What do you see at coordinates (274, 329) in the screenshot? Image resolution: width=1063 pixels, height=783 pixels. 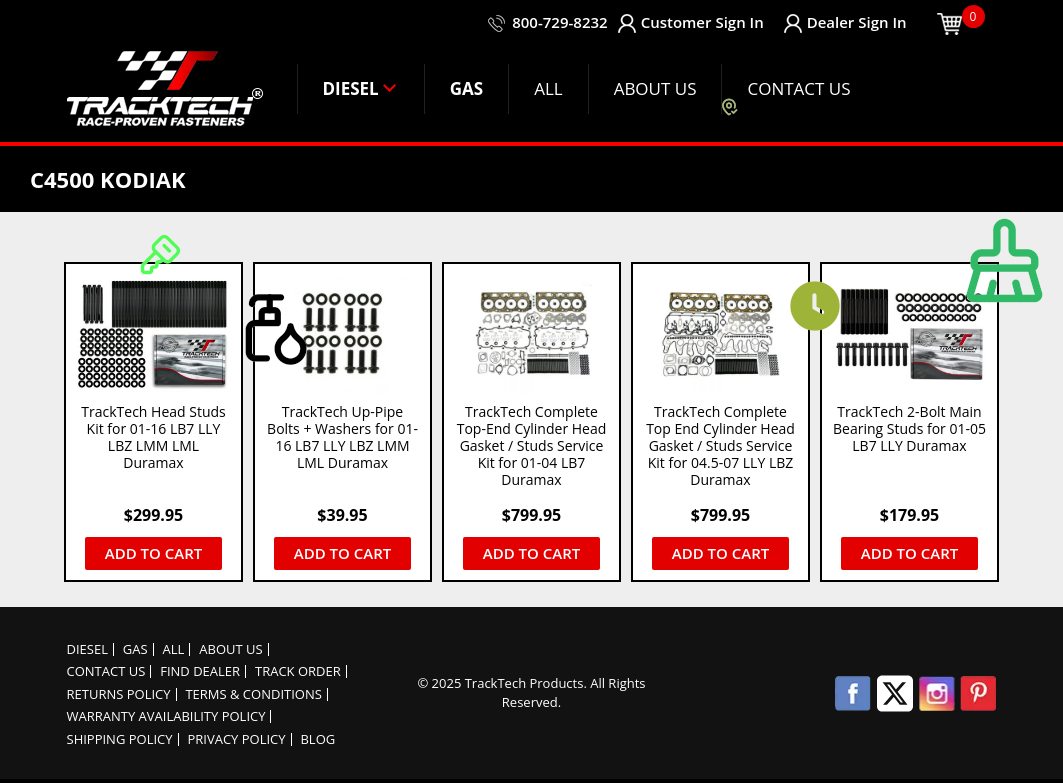 I see `access hand sanitizer or soap dispenser location` at bounding box center [274, 329].